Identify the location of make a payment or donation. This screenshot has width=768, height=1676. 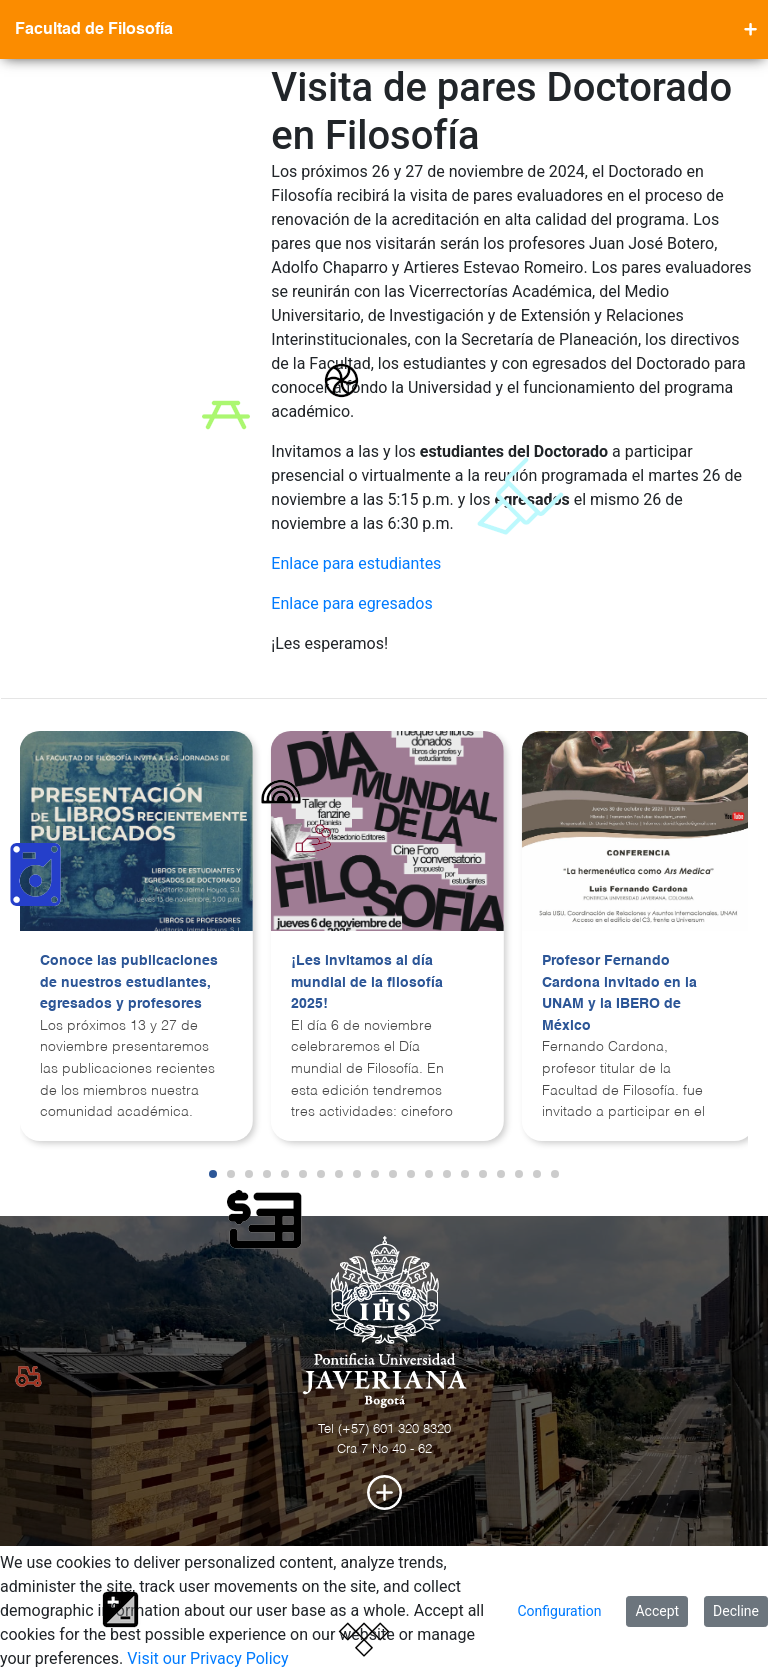
(314, 839).